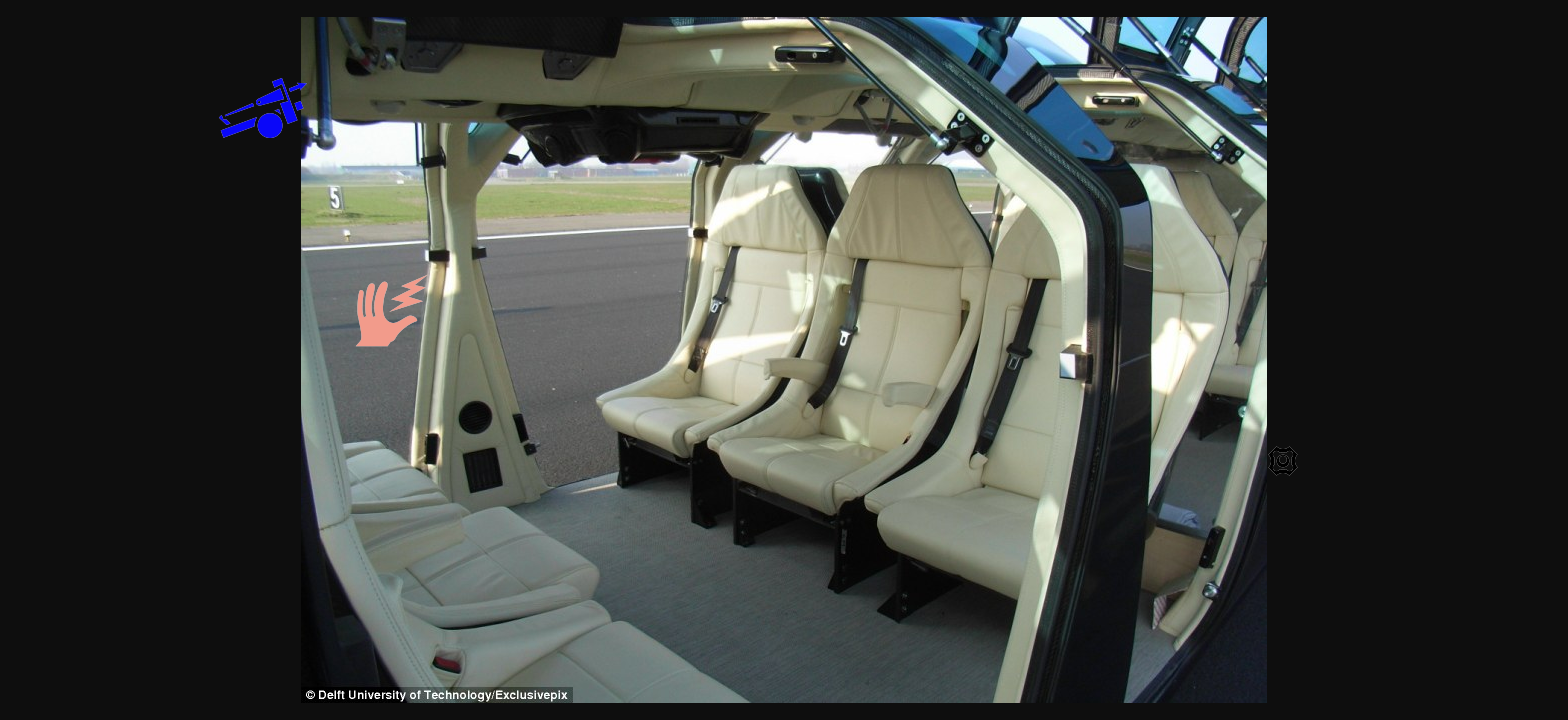 This screenshot has width=1568, height=720. What do you see at coordinates (263, 108) in the screenshot?
I see `ballista siege weapon icon for strategy game` at bounding box center [263, 108].